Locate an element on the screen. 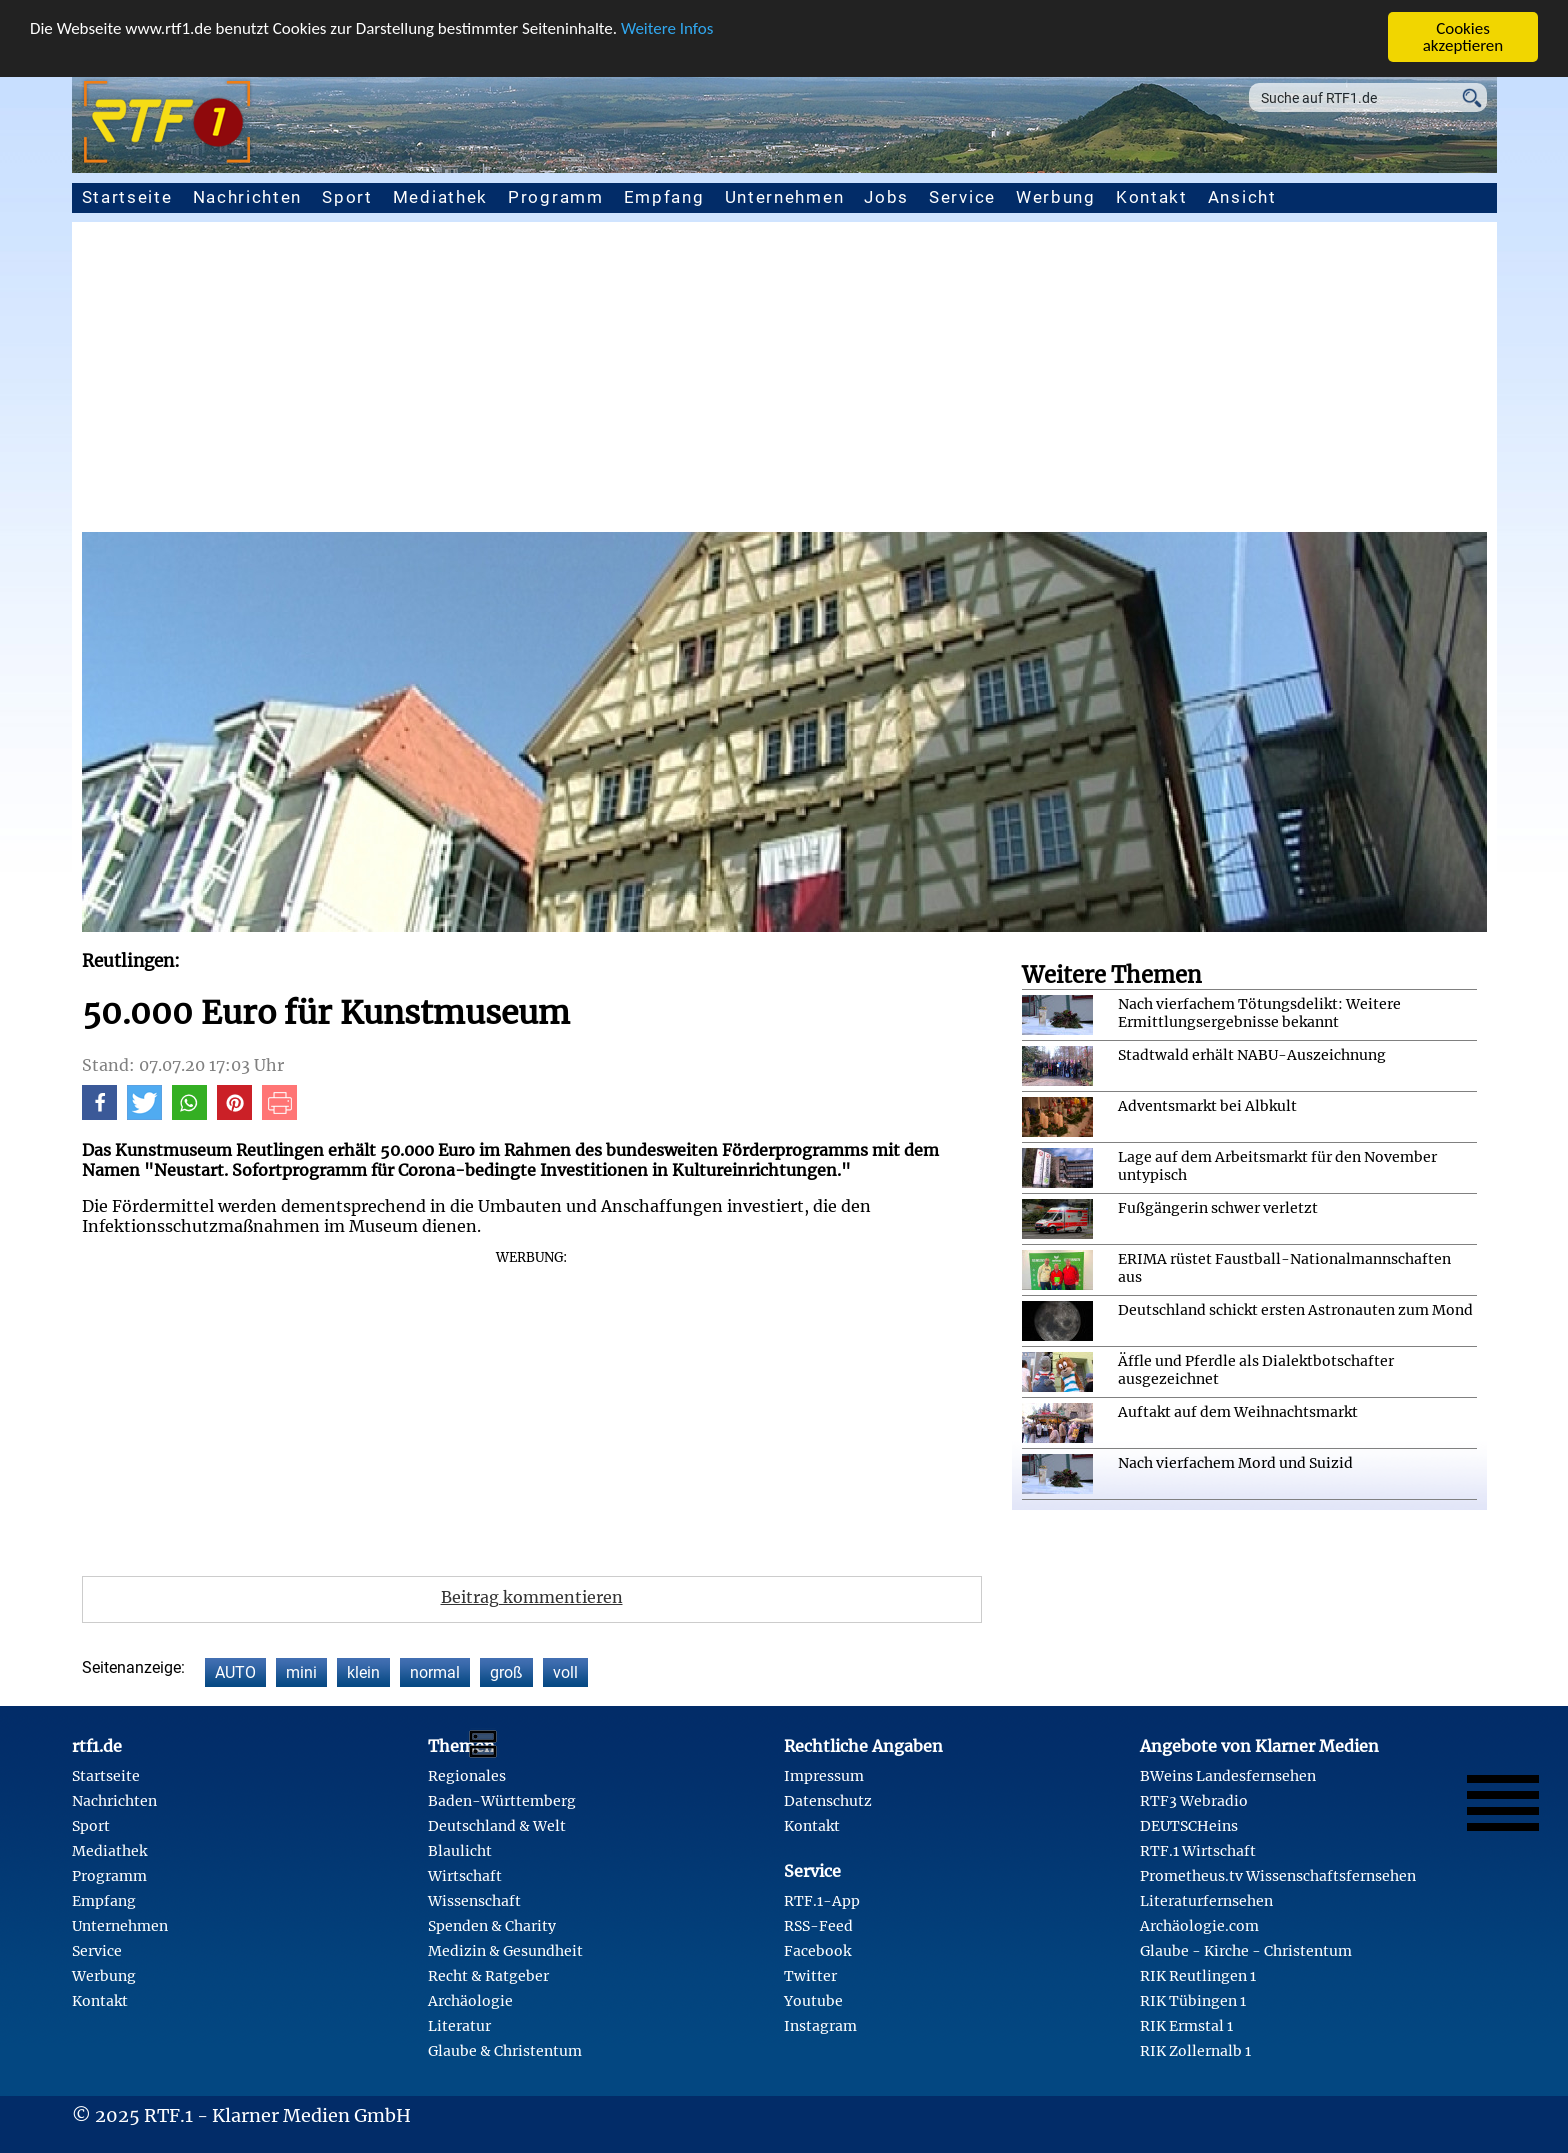  open navigation menu is located at coordinates (1503, 1803).